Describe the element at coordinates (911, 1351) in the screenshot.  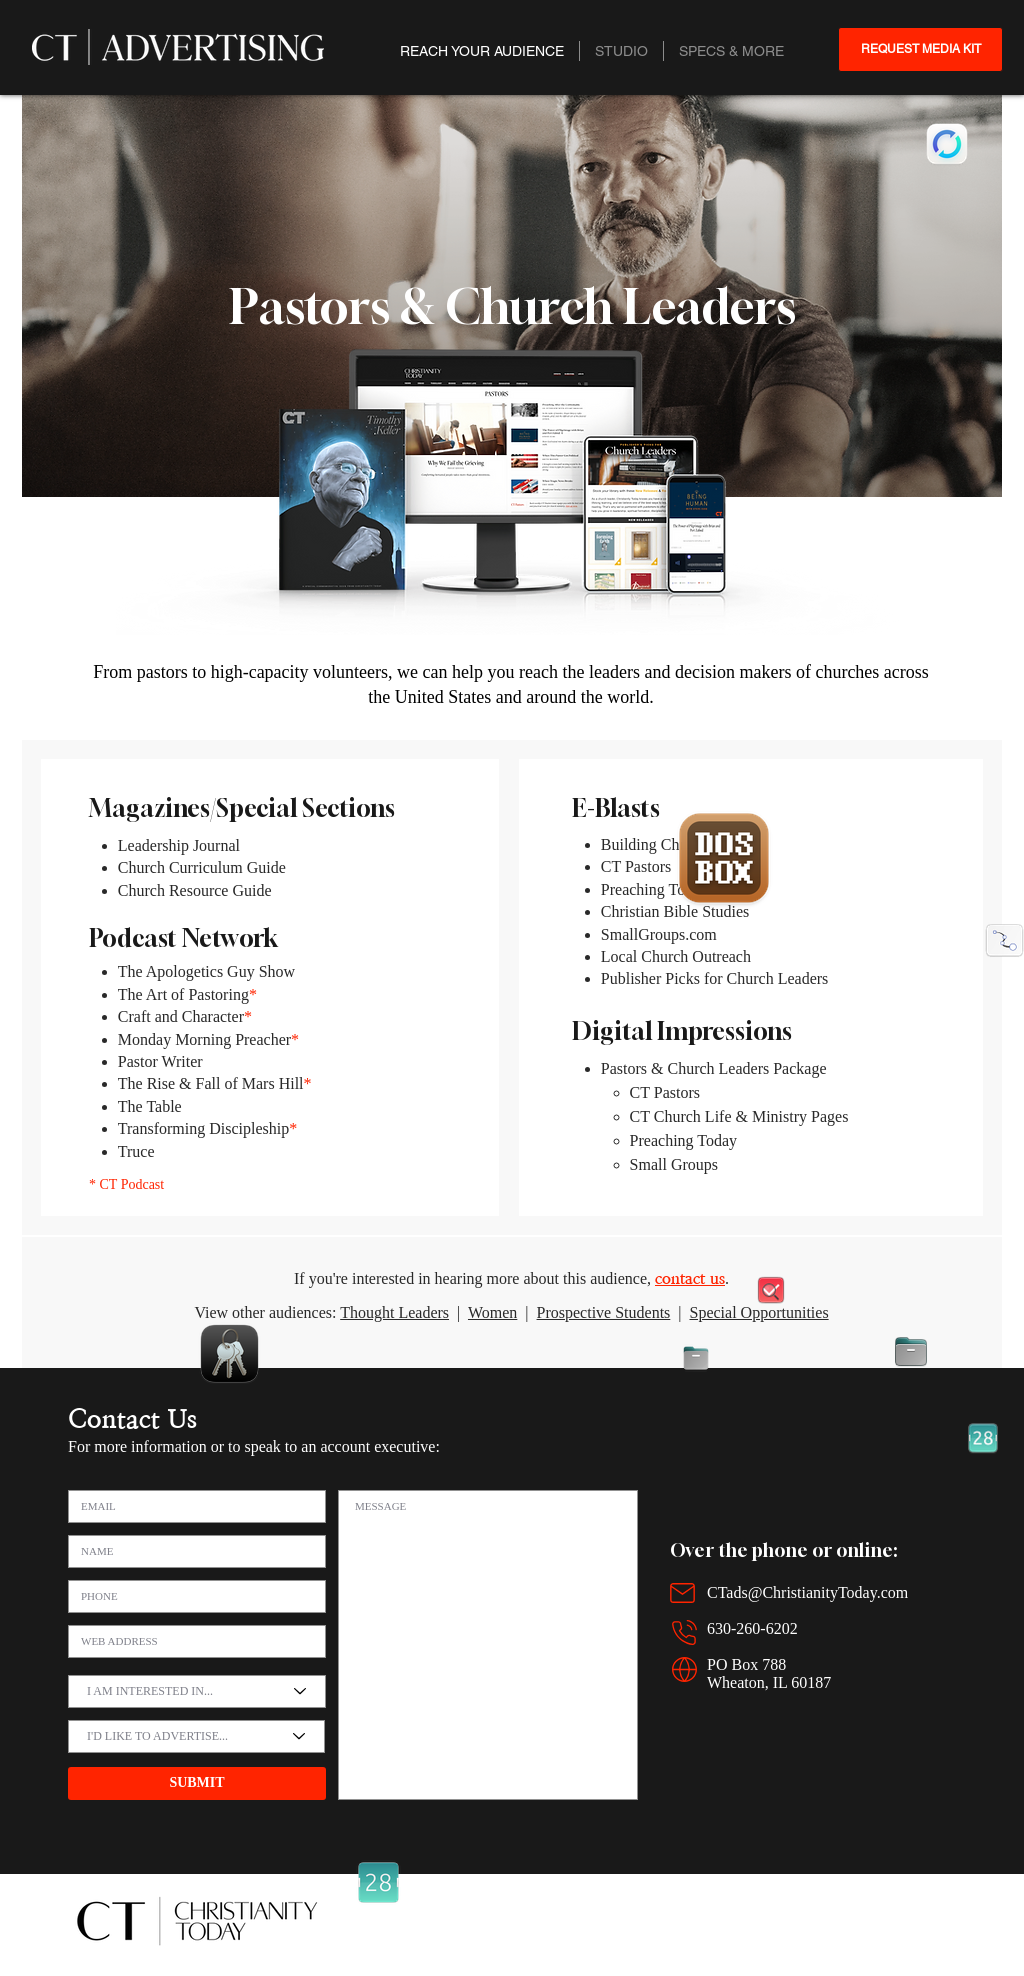
I see `open file manager application` at that location.